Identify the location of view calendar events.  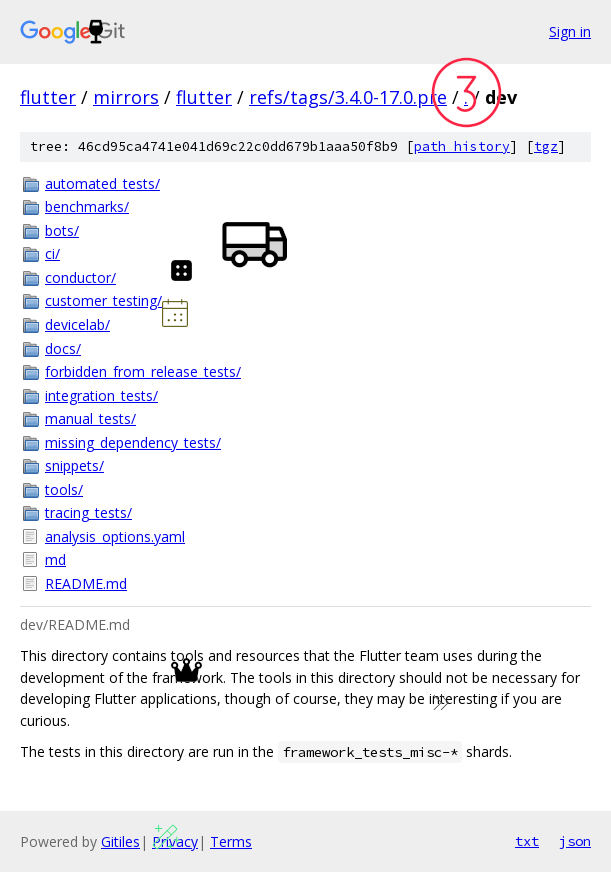
(175, 314).